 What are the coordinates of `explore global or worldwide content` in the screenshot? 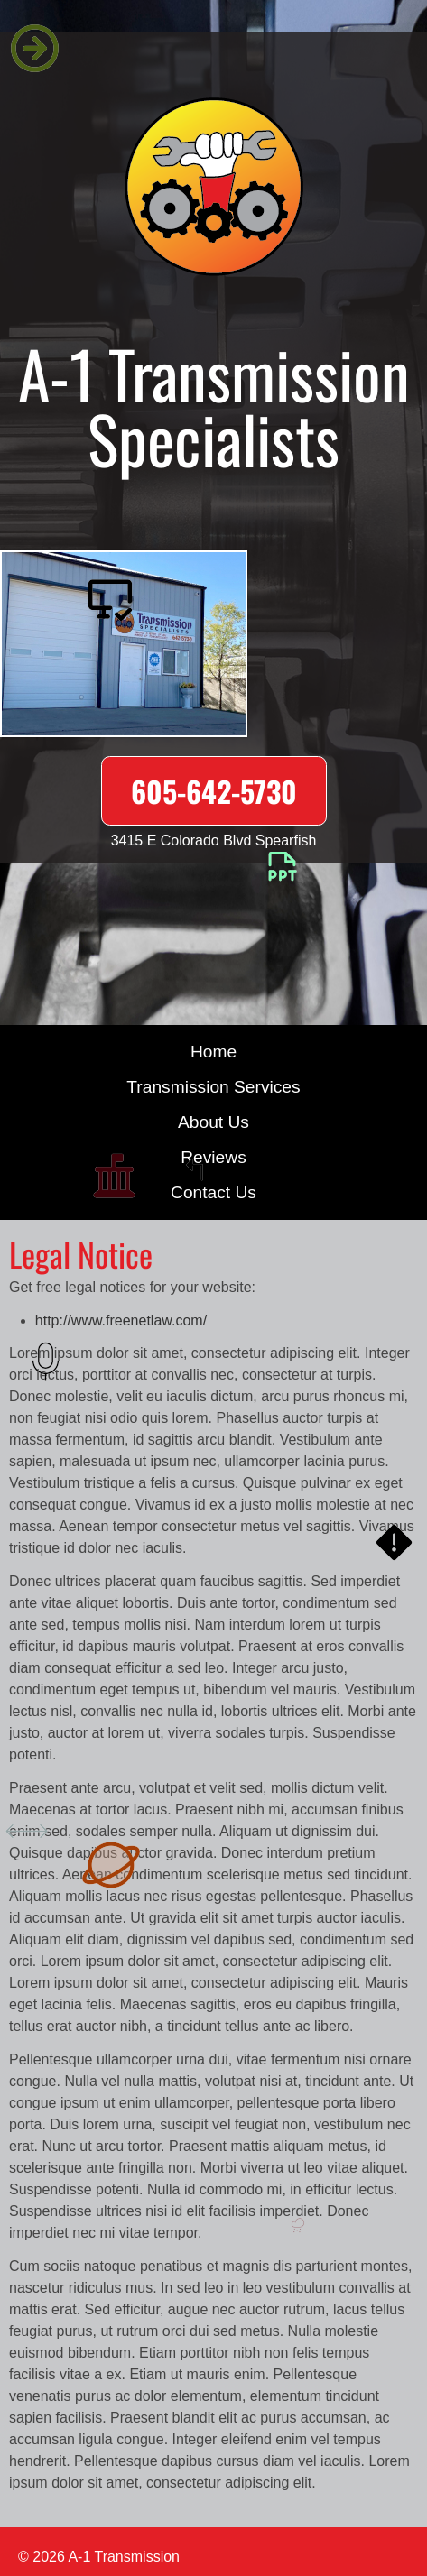 It's located at (111, 1865).